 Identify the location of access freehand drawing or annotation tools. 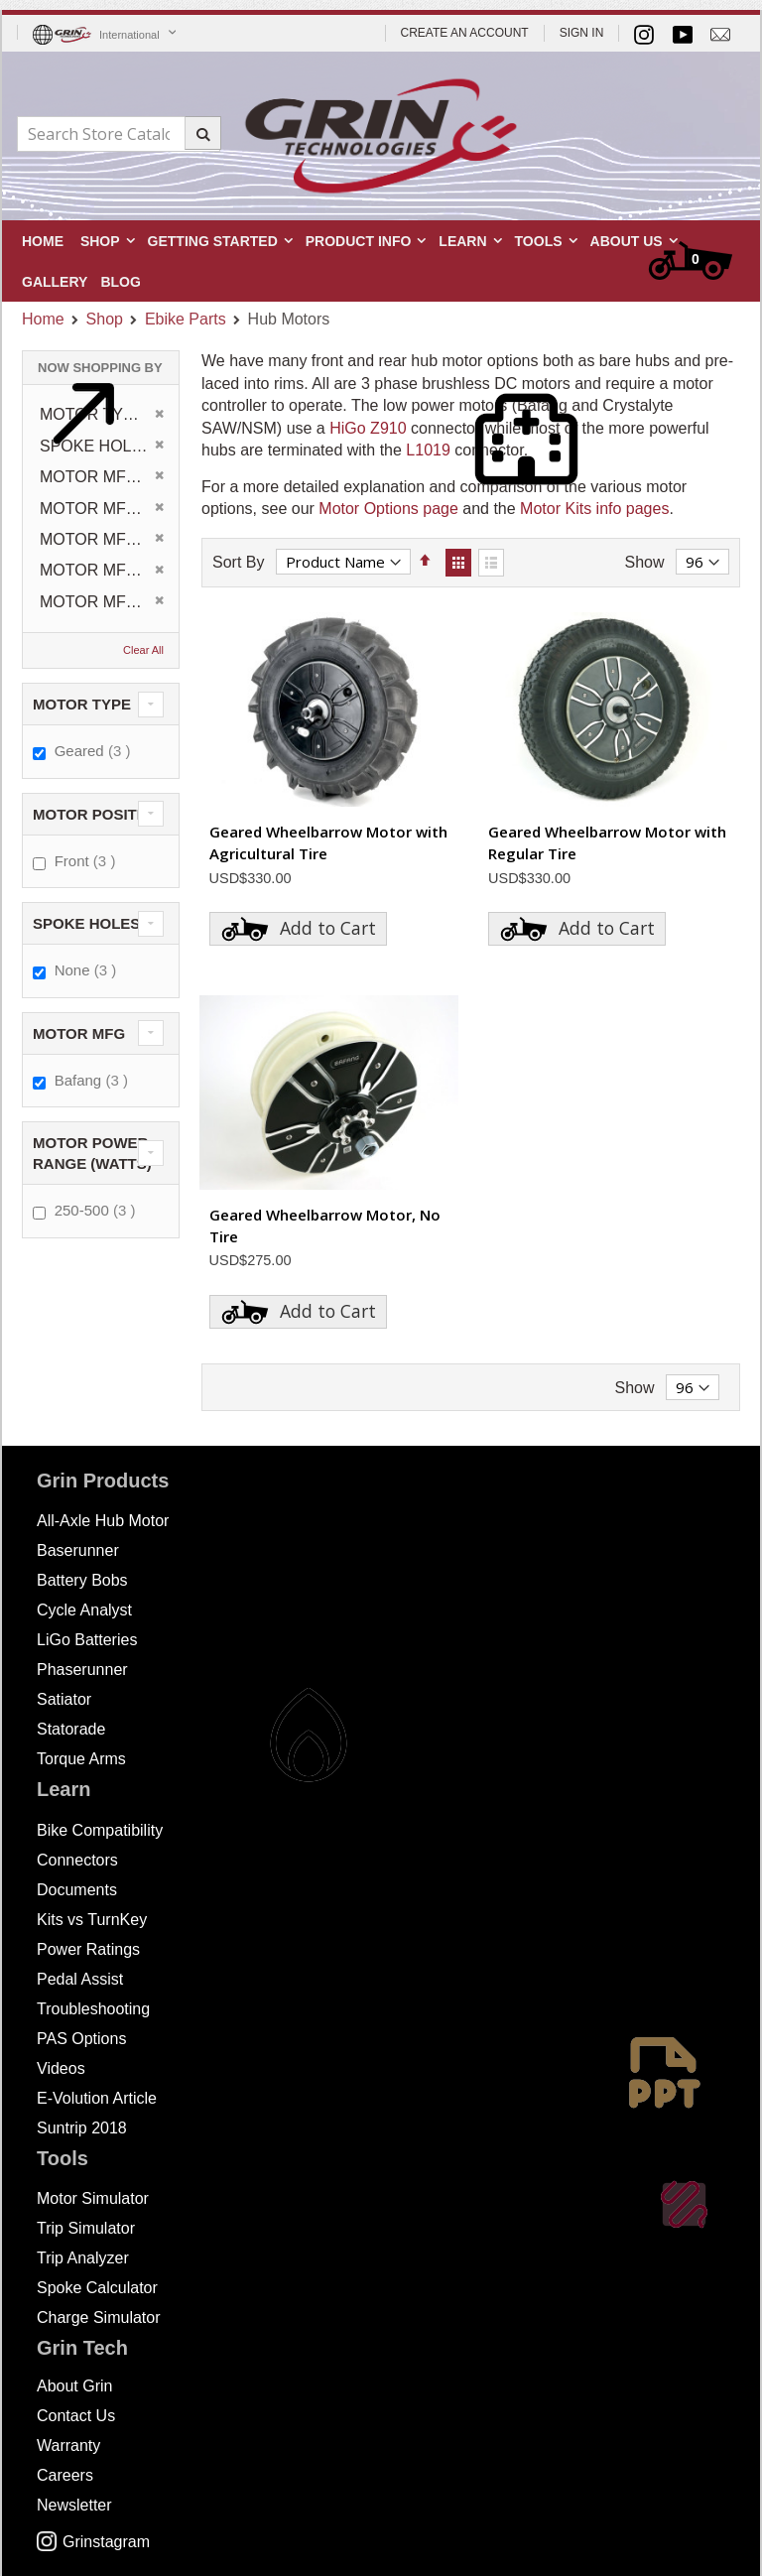
(684, 2204).